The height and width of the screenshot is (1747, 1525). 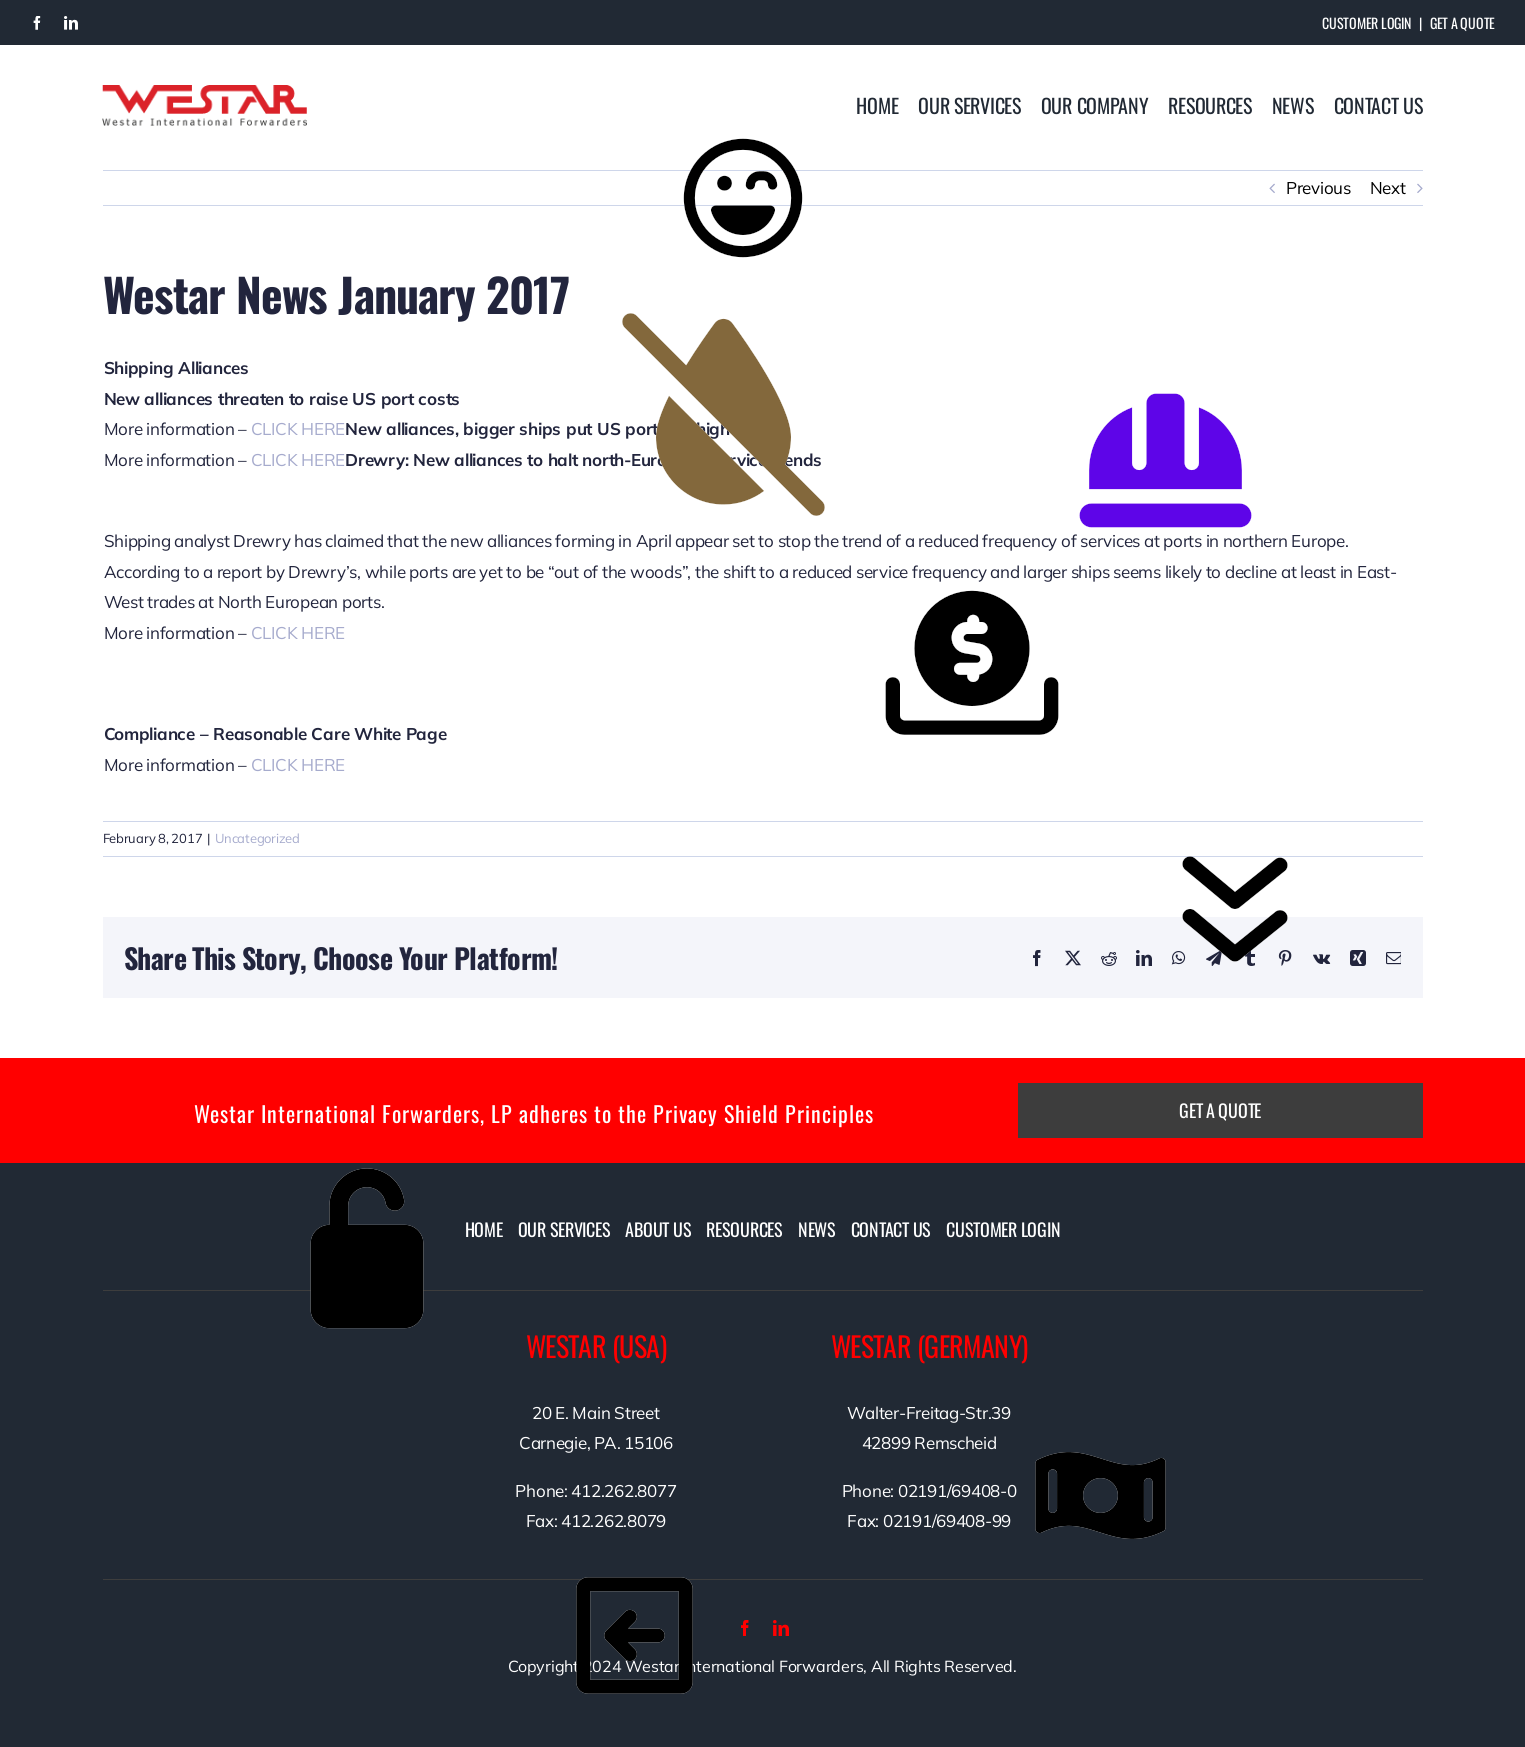 What do you see at coordinates (723, 414) in the screenshot?
I see `disable water or liquid detection` at bounding box center [723, 414].